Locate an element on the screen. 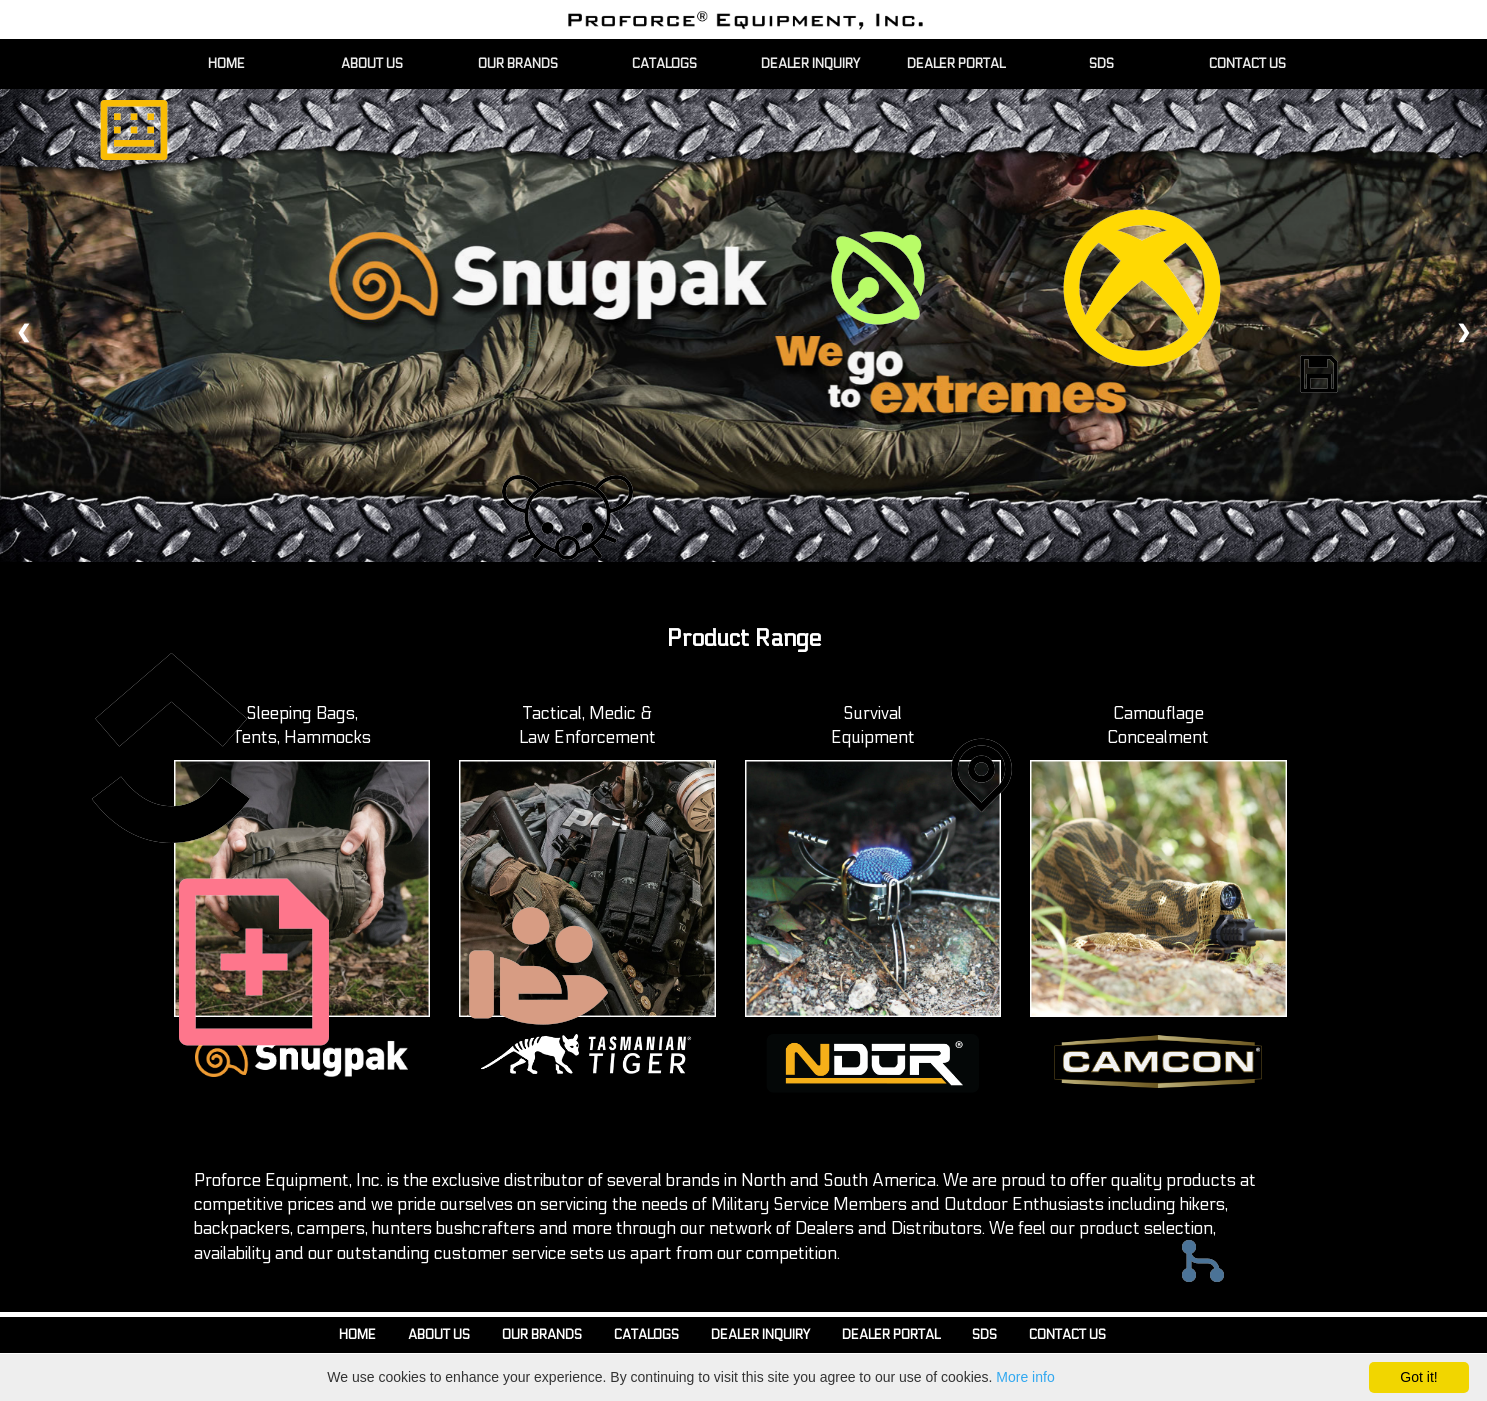 The image size is (1487, 1401). merge branches in a git repository is located at coordinates (1203, 1261).